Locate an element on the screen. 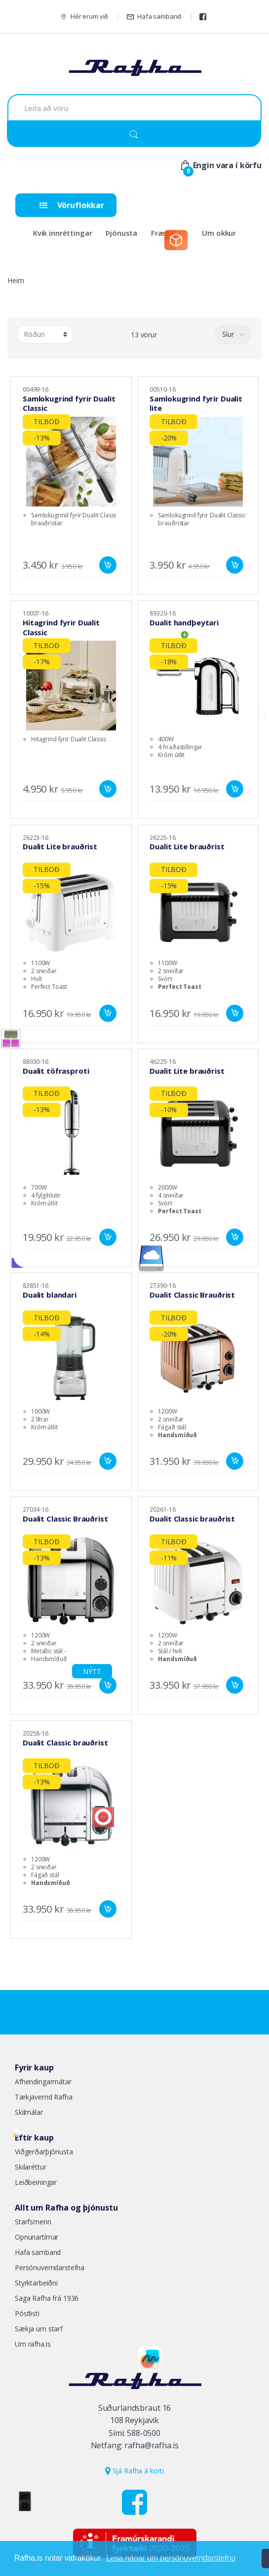 The image size is (269, 2576). open freeform app for brainstorming and sketching is located at coordinates (150, 2358).